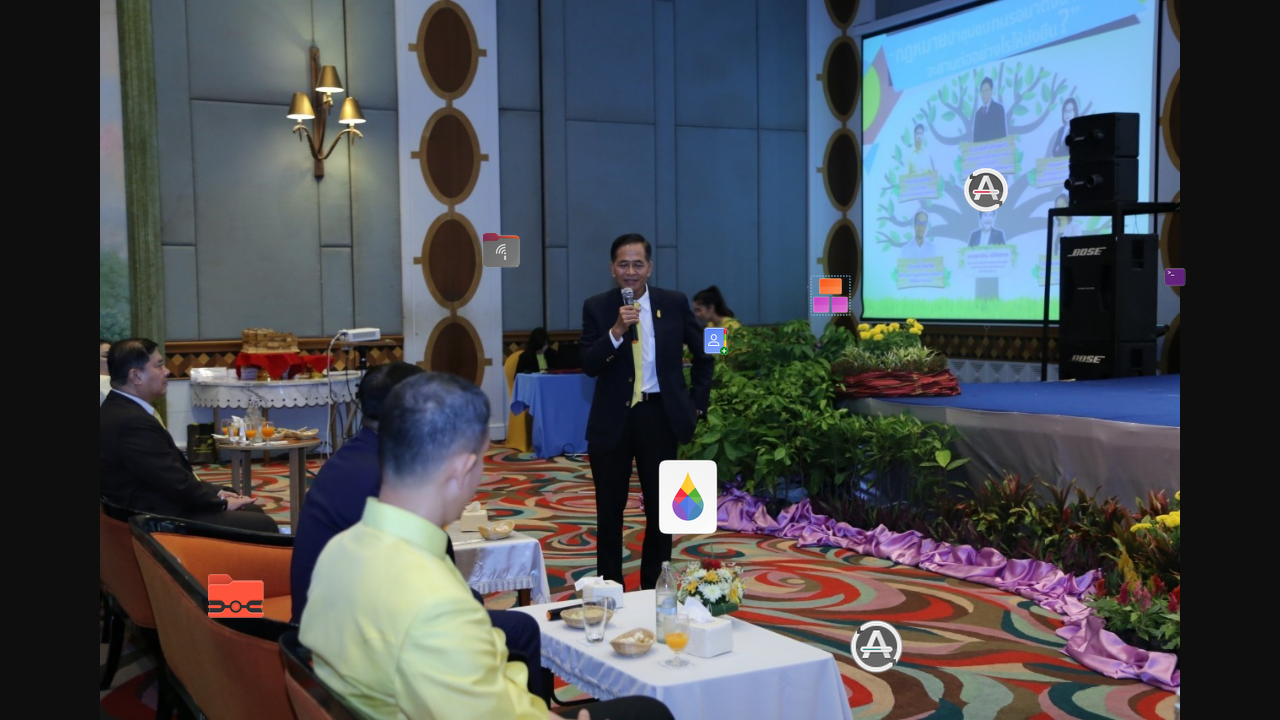 The image size is (1280, 720). What do you see at coordinates (1175, 277) in the screenshot?
I see `open root terminal with administrator privileges` at bounding box center [1175, 277].